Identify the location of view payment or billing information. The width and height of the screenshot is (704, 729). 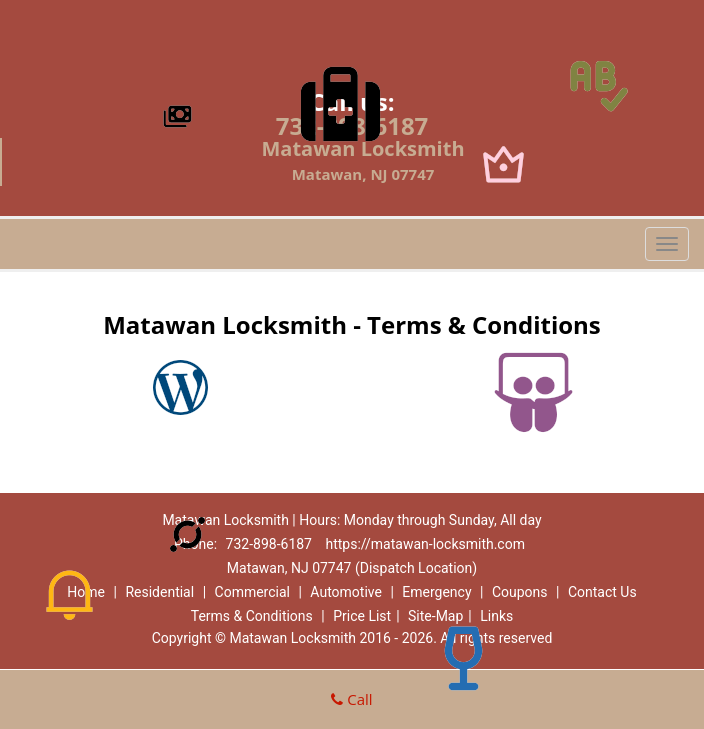
(177, 116).